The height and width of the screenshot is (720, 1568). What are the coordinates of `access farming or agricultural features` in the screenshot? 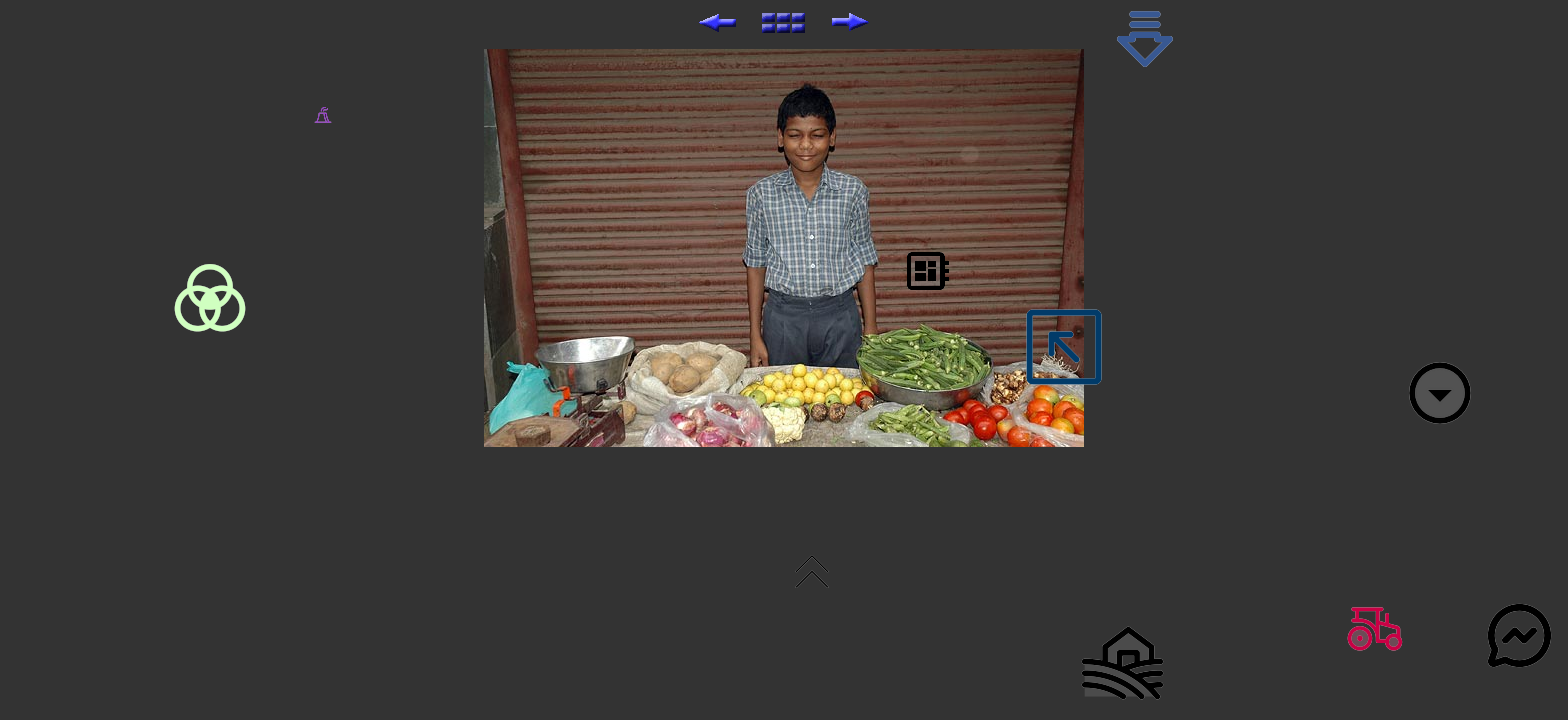 It's located at (1374, 628).